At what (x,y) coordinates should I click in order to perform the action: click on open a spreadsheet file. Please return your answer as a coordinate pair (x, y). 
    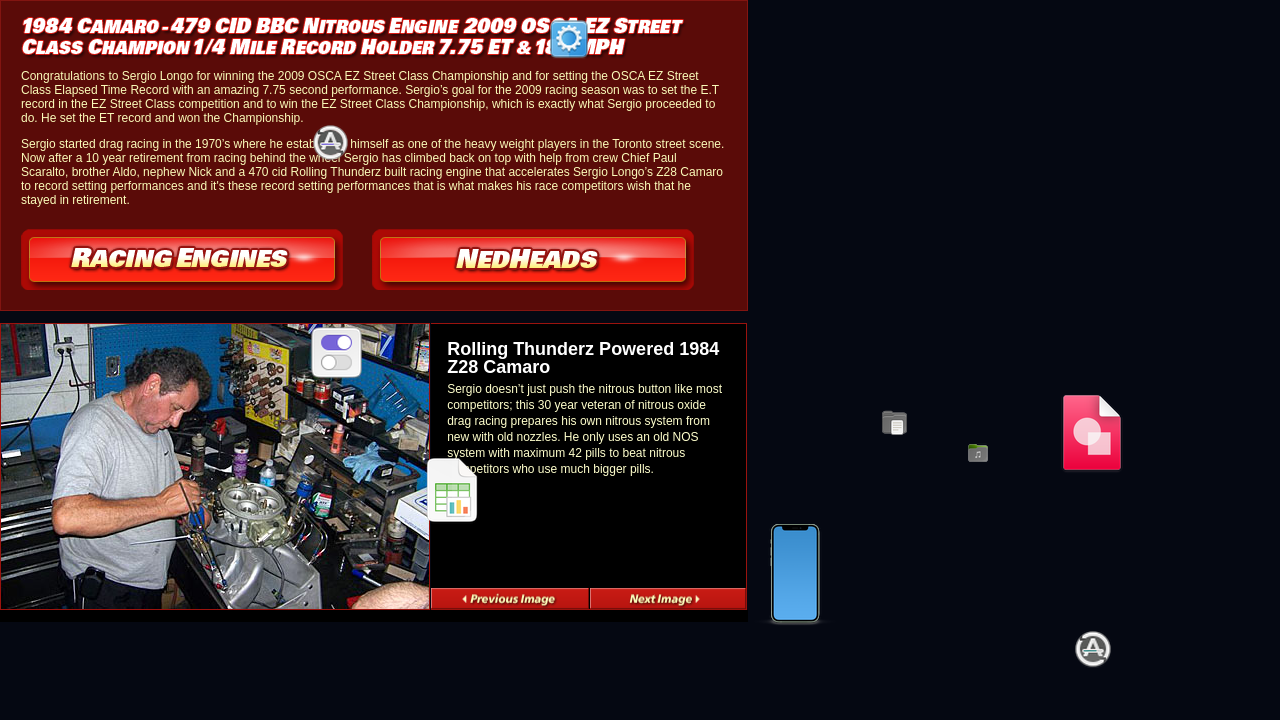
    Looking at the image, I should click on (452, 490).